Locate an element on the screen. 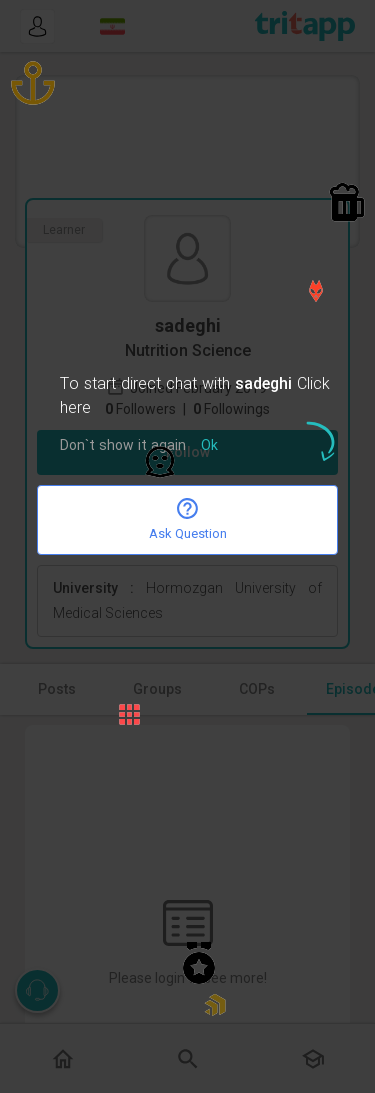 The height and width of the screenshot is (1093, 375). view achievements or awards is located at coordinates (199, 962).